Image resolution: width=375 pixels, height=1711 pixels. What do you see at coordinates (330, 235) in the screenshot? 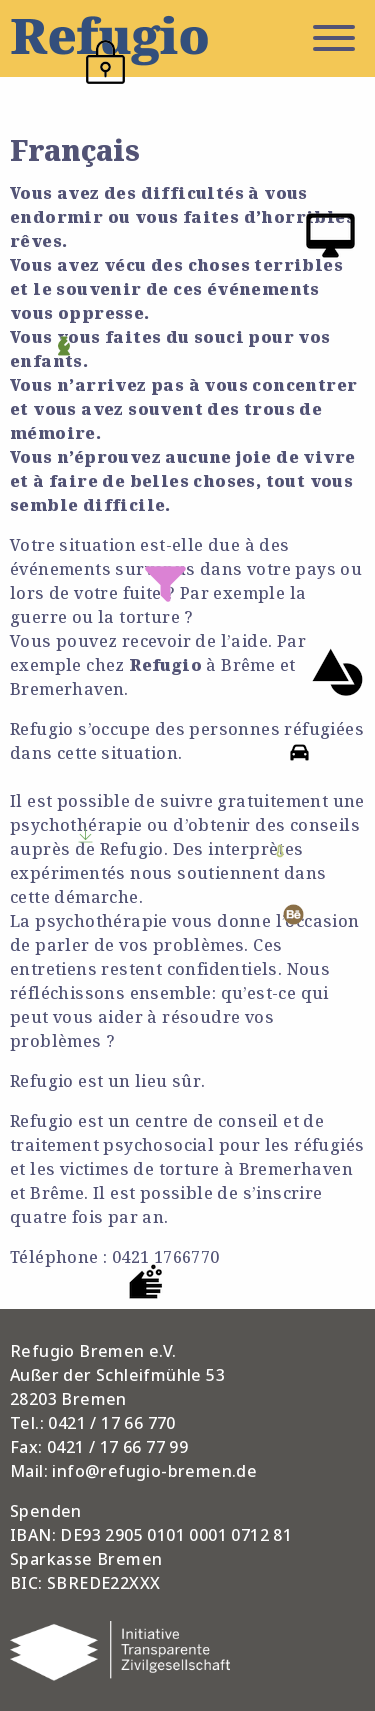
I see `switch to desktop view` at bounding box center [330, 235].